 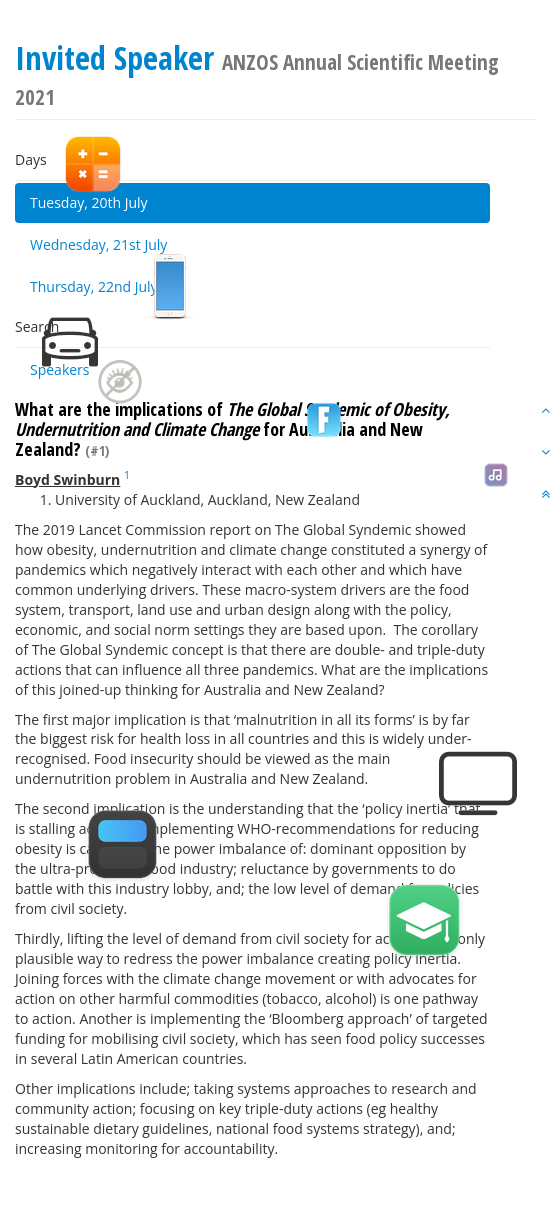 What do you see at coordinates (93, 164) in the screenshot?
I see `open pcb calculator app` at bounding box center [93, 164].